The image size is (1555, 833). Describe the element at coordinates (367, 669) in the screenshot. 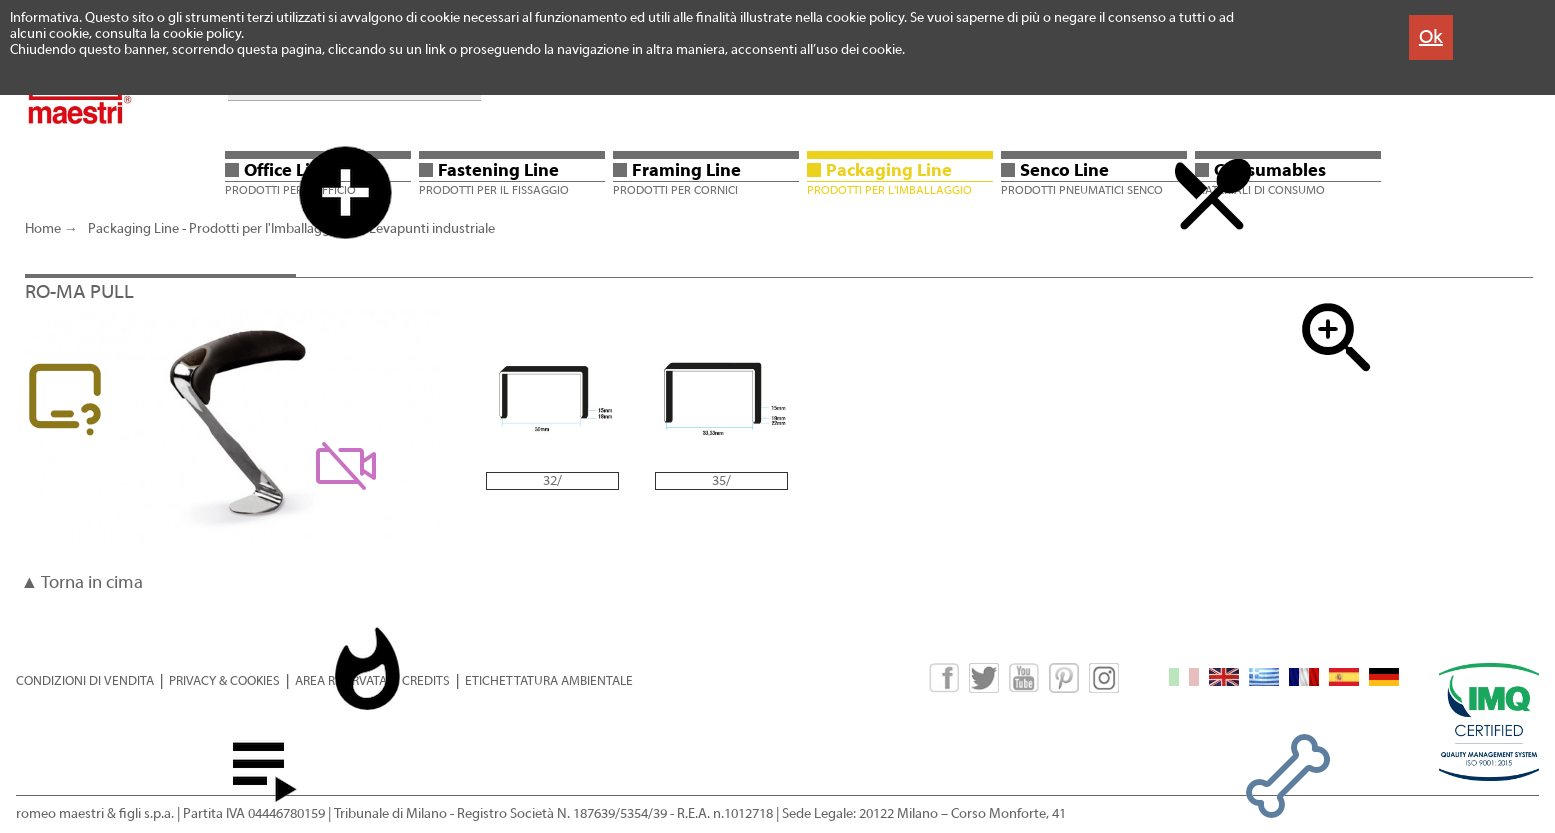

I see `view trending or popular content` at that location.